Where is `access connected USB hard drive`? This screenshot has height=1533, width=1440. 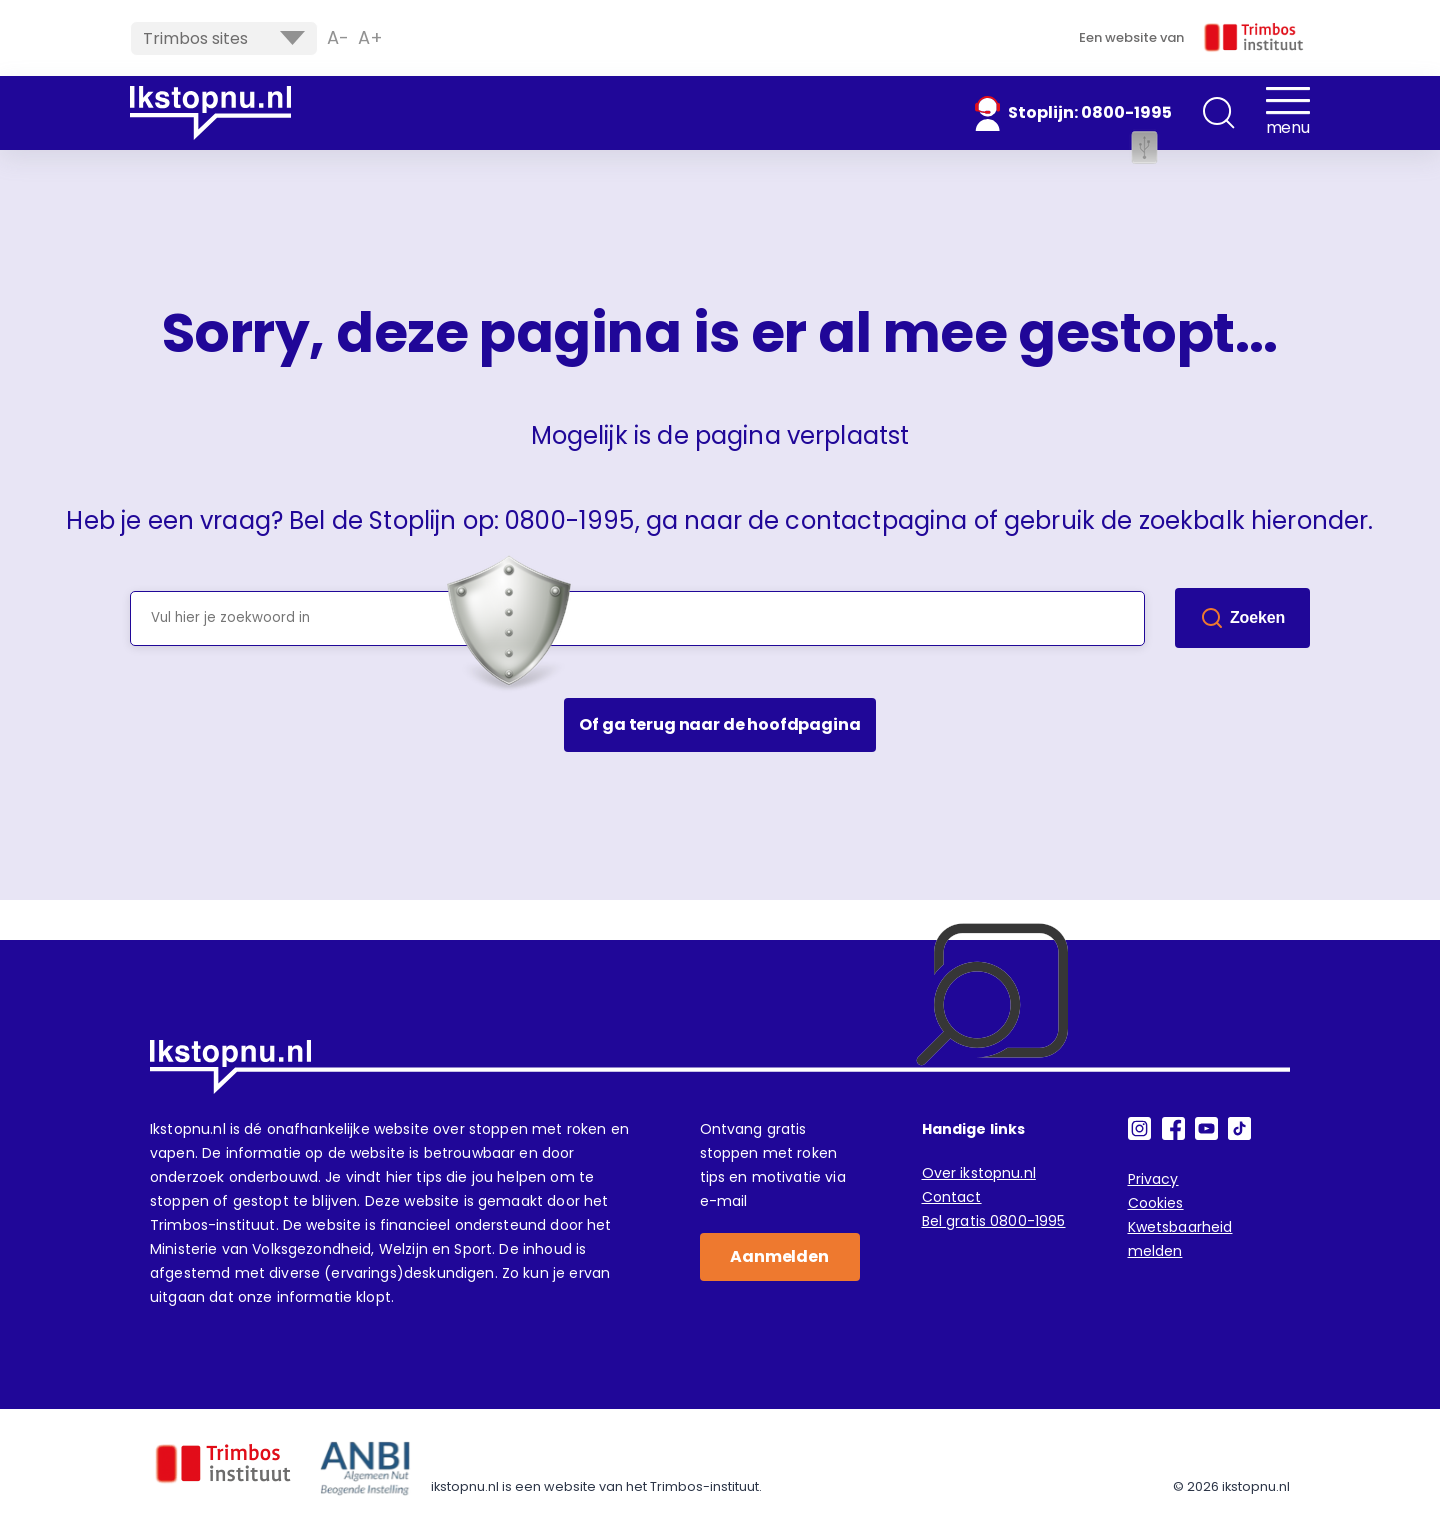 access connected USB hard drive is located at coordinates (1144, 147).